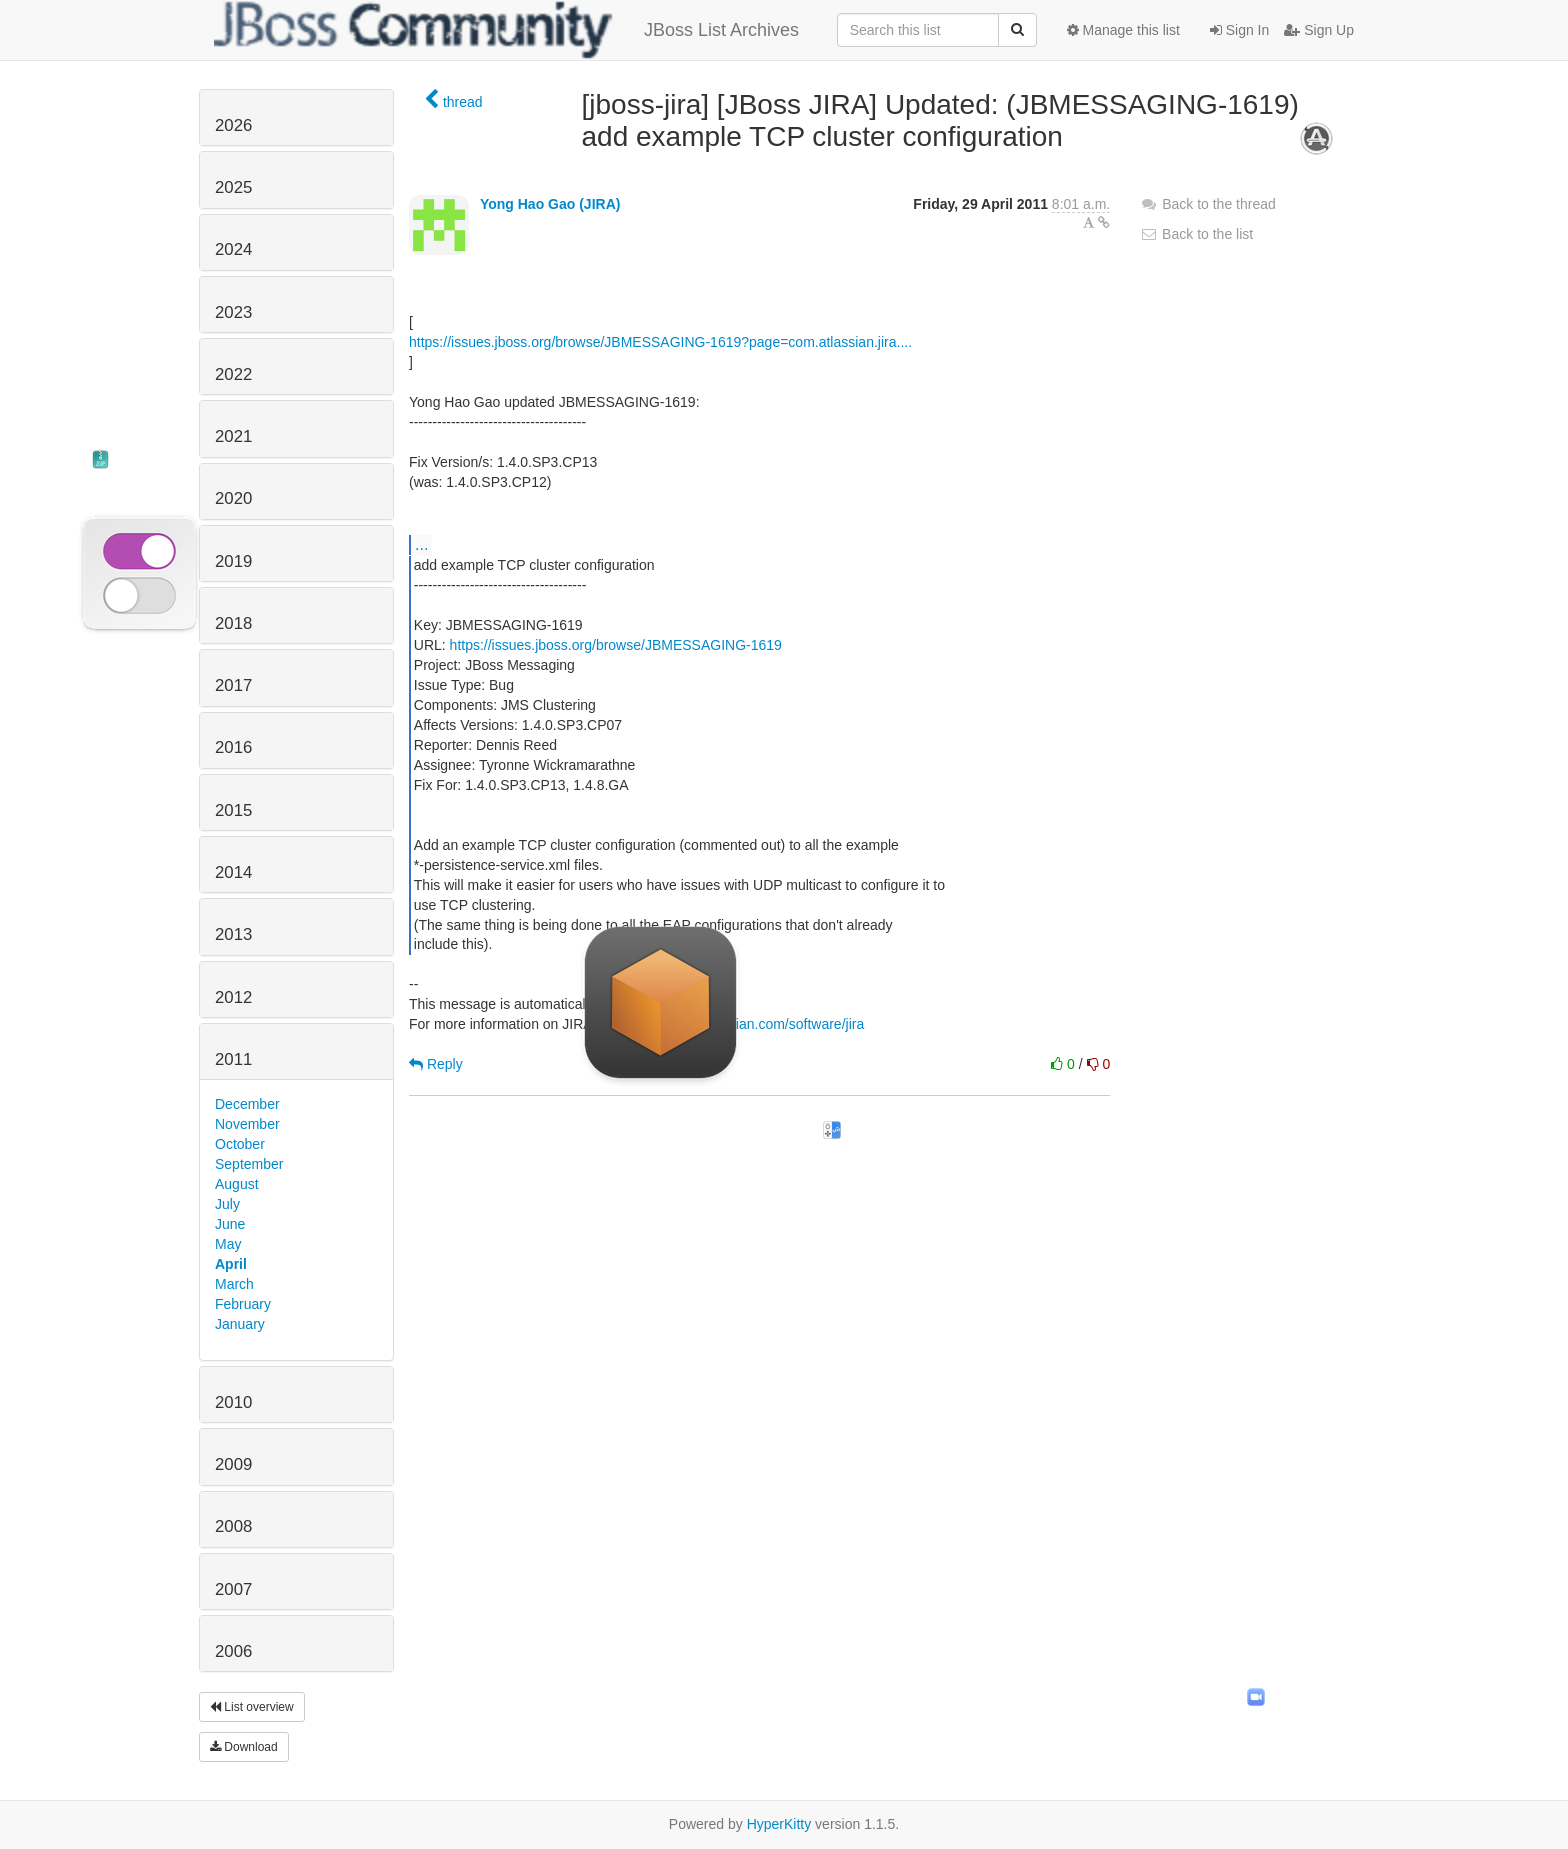  Describe the element at coordinates (100, 459) in the screenshot. I see `a compressed zip file` at that location.